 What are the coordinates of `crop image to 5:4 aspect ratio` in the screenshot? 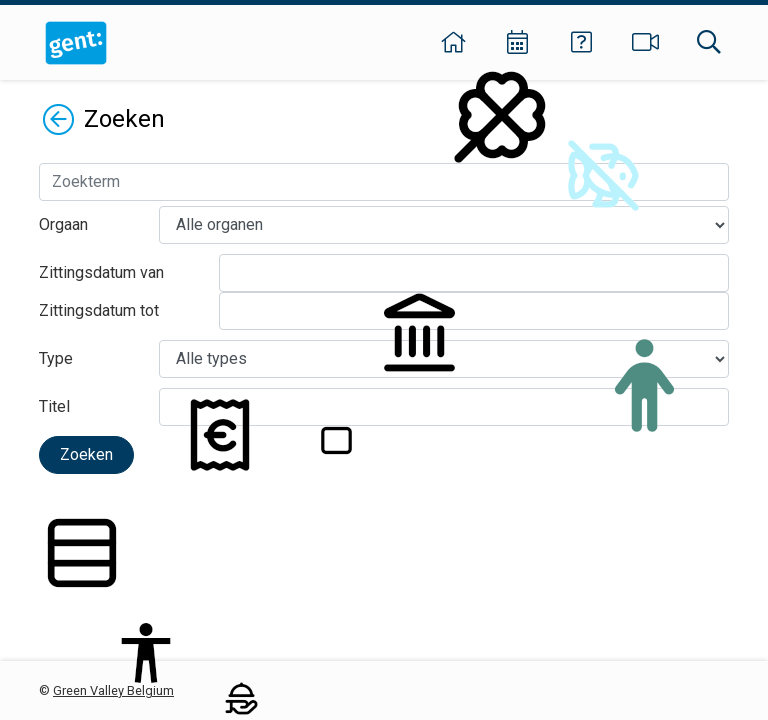 It's located at (336, 440).